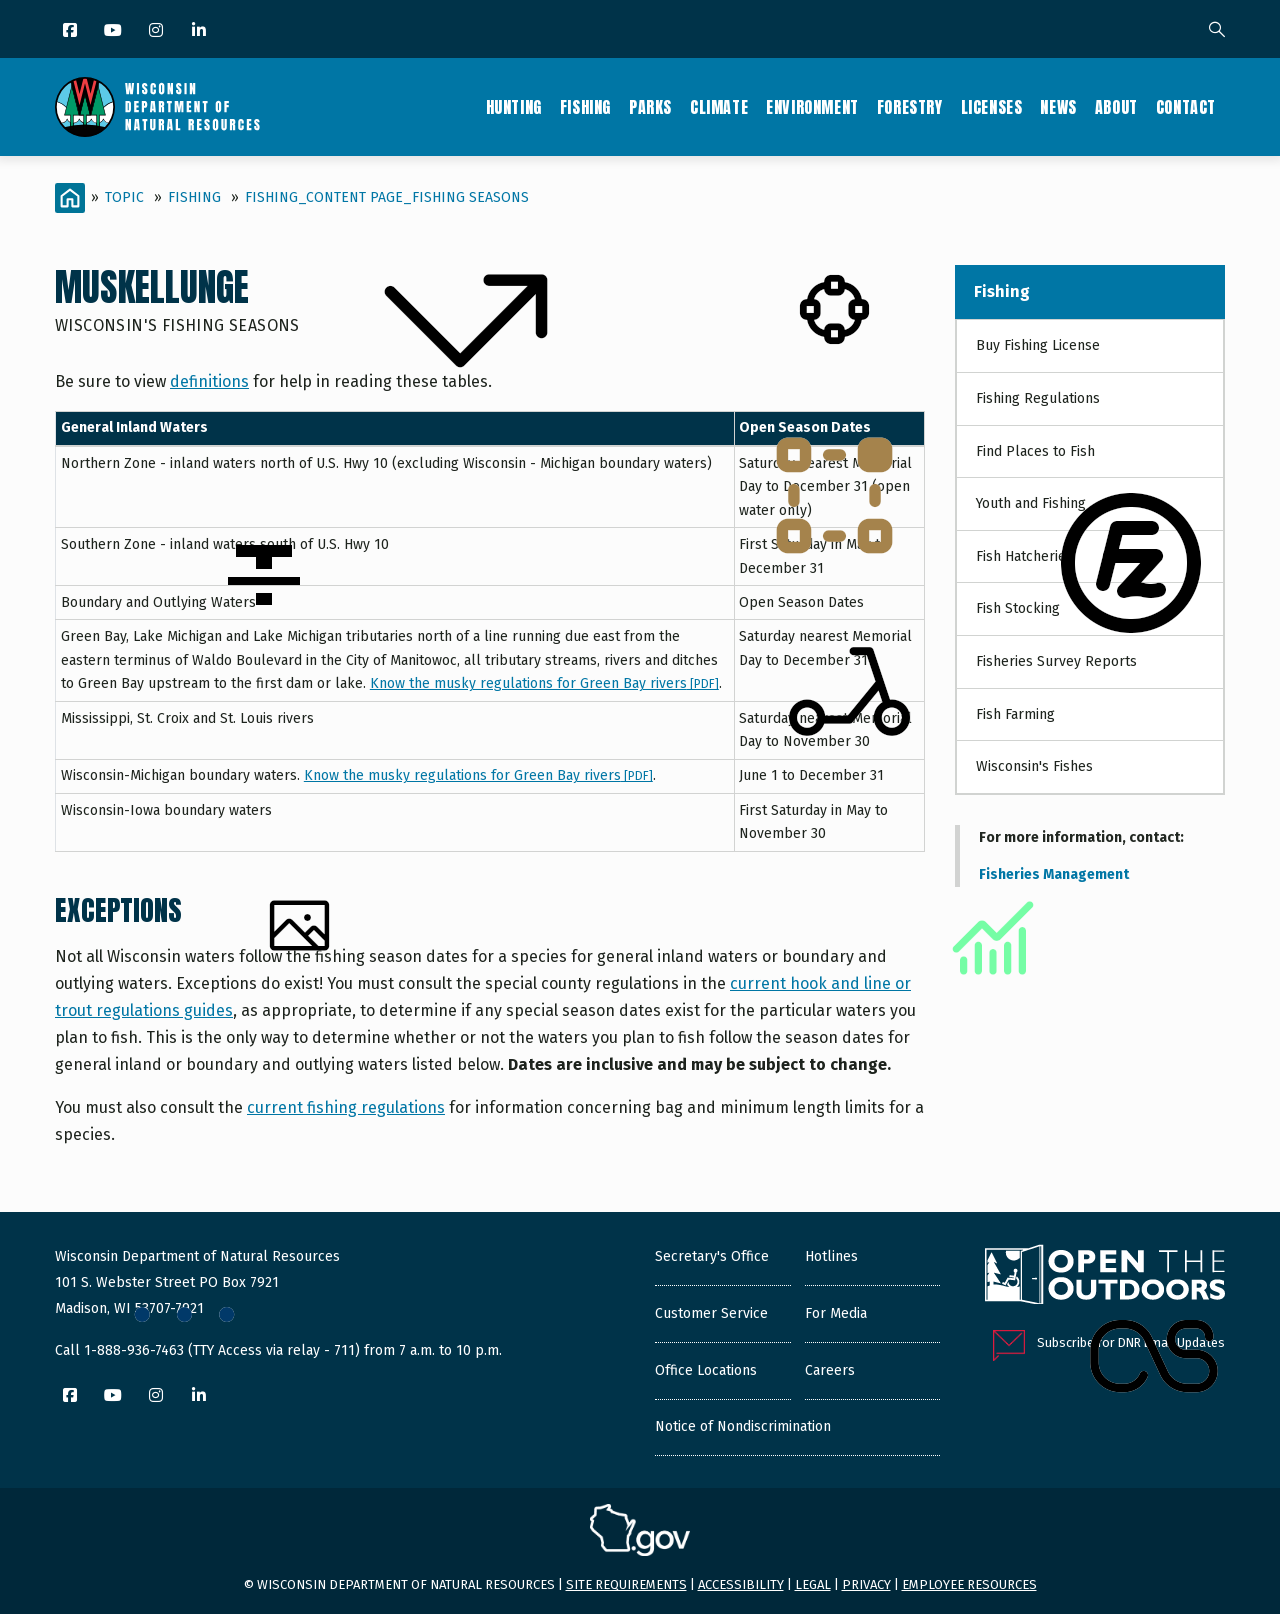 The image size is (1280, 1614). What do you see at coordinates (1154, 1354) in the screenshot?
I see `connect to Last.fm account` at bounding box center [1154, 1354].